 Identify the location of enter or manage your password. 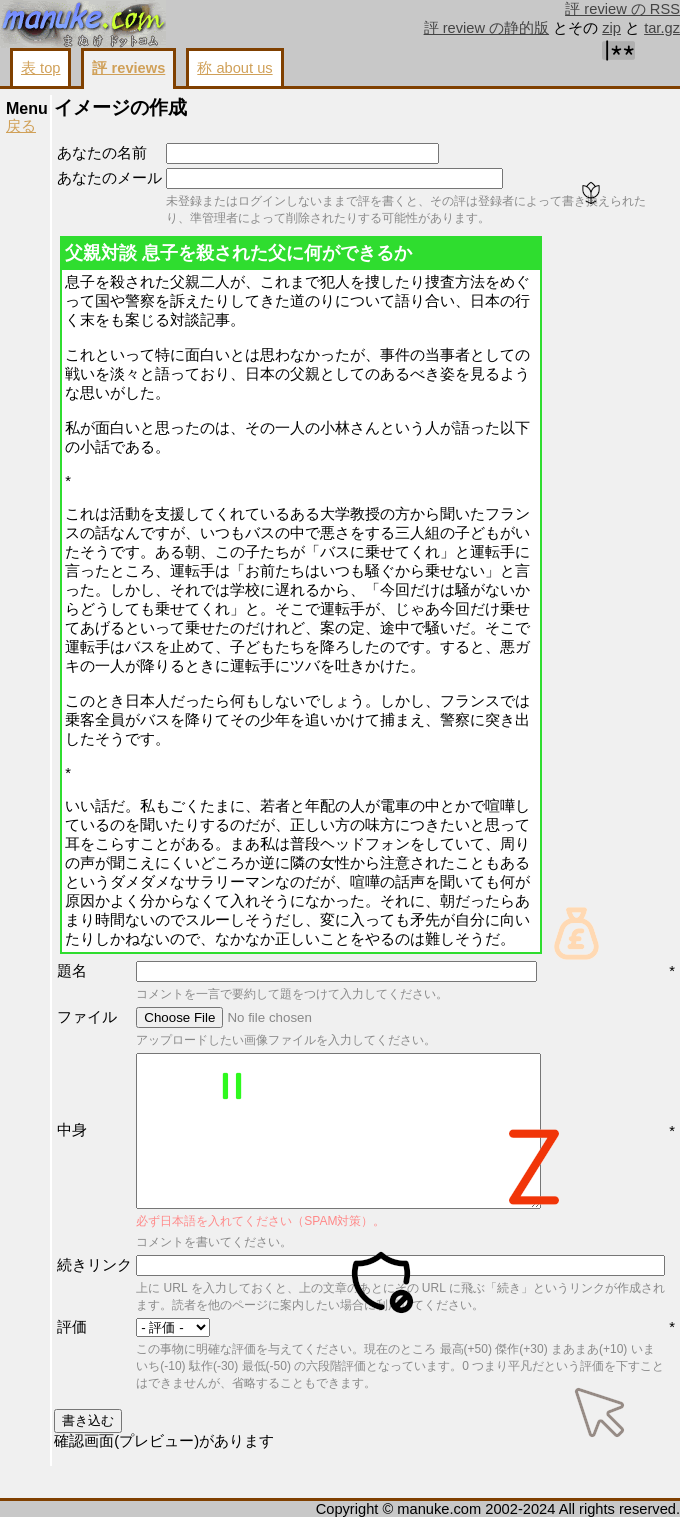
(618, 50).